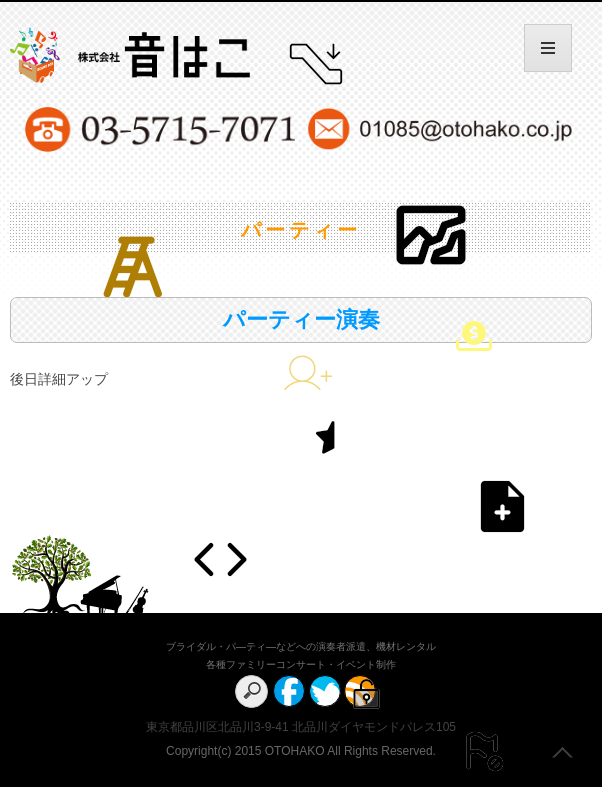 The height and width of the screenshot is (787, 602). Describe the element at coordinates (482, 750) in the screenshot. I see `cancel or remove a flagged item` at that location.